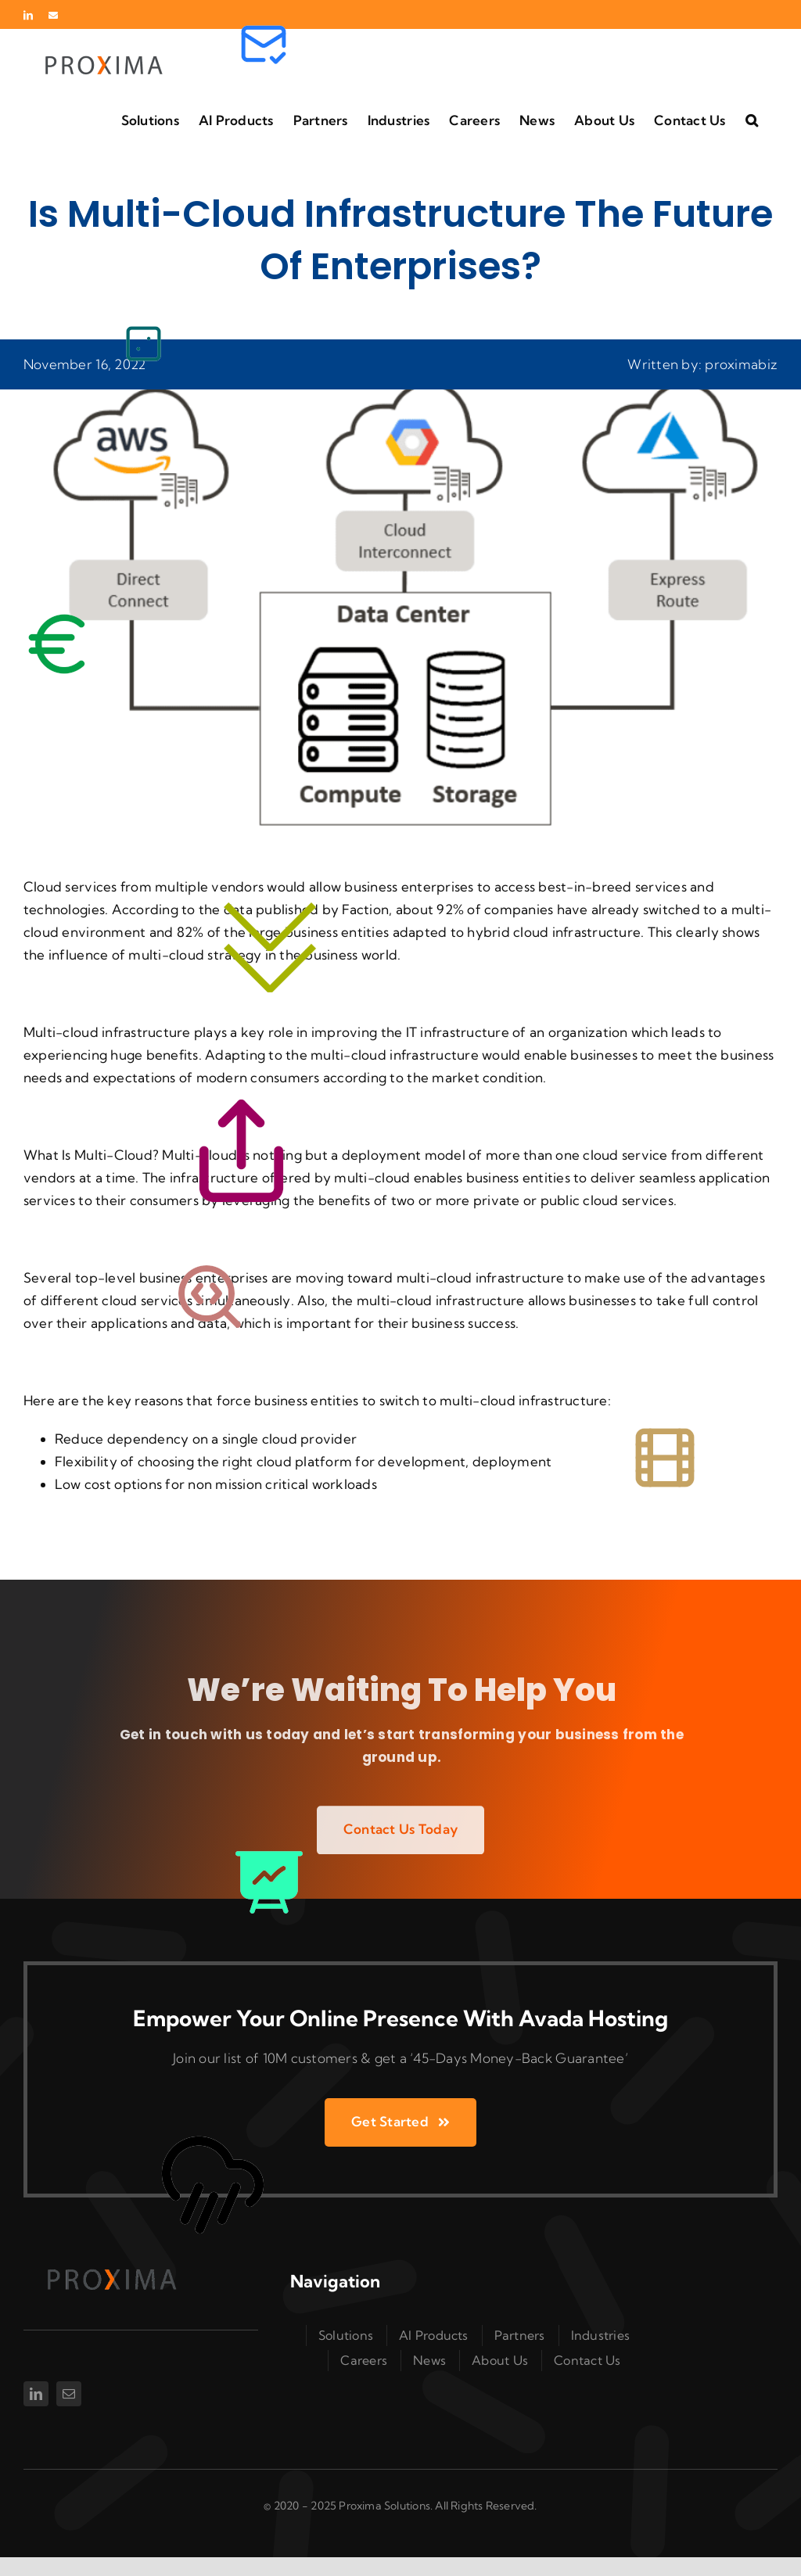 The image size is (801, 2576). Describe the element at coordinates (143, 343) in the screenshot. I see `roll for a random result` at that location.